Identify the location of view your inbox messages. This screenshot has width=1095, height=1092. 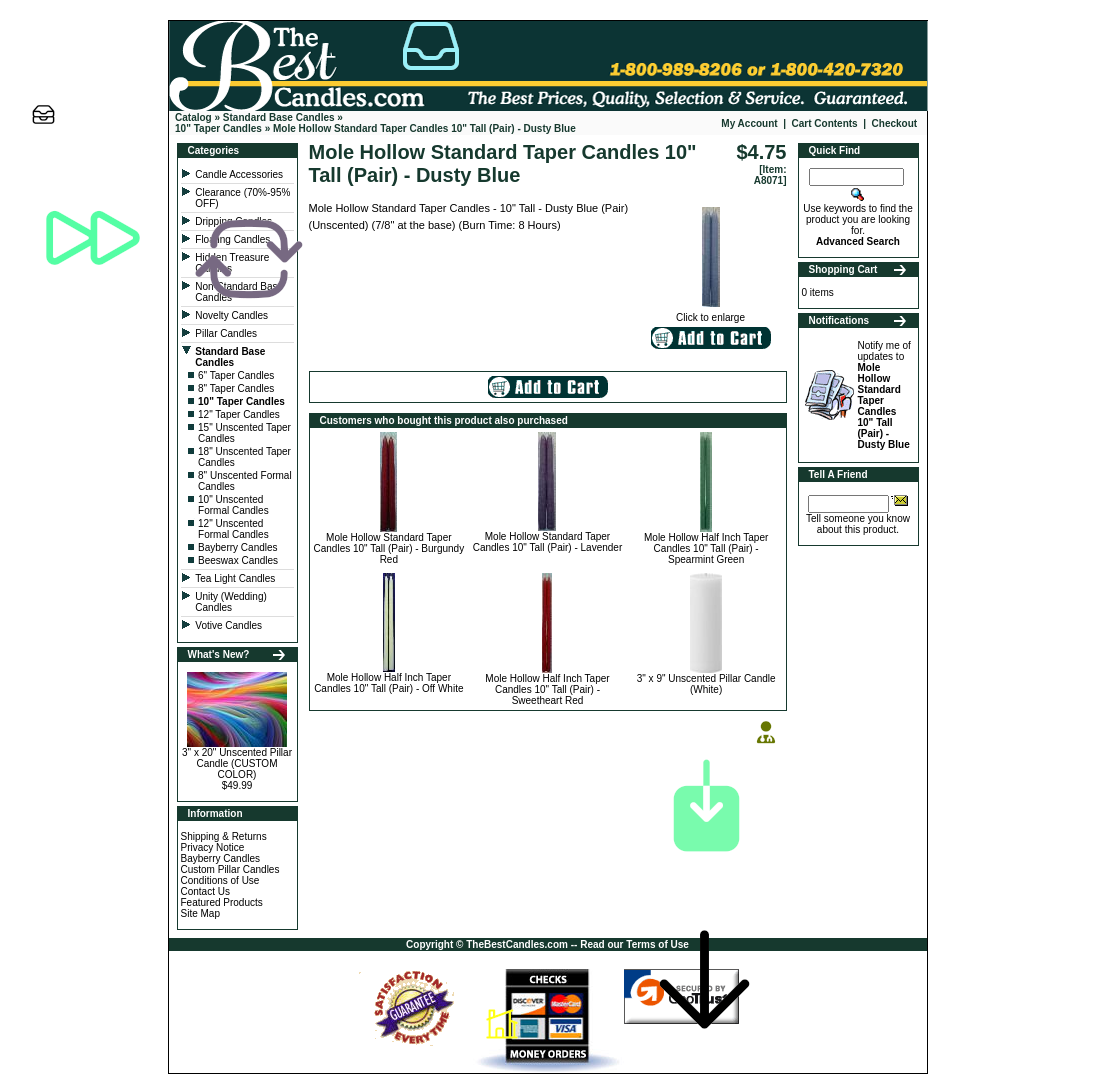
(431, 46).